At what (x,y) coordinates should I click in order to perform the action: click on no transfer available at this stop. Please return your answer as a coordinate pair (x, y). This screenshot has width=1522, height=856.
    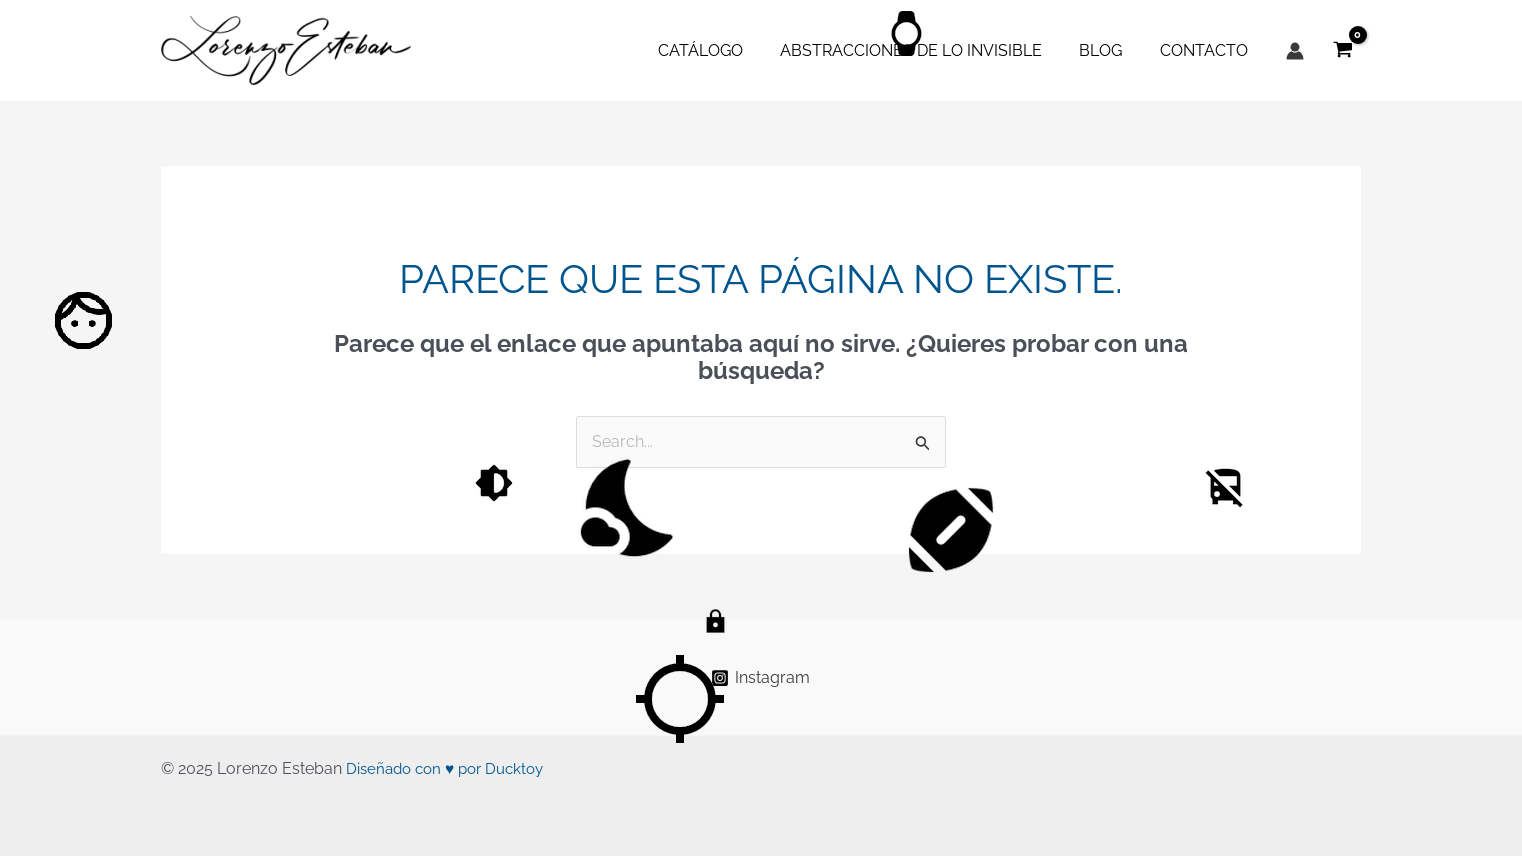
    Looking at the image, I should click on (1225, 487).